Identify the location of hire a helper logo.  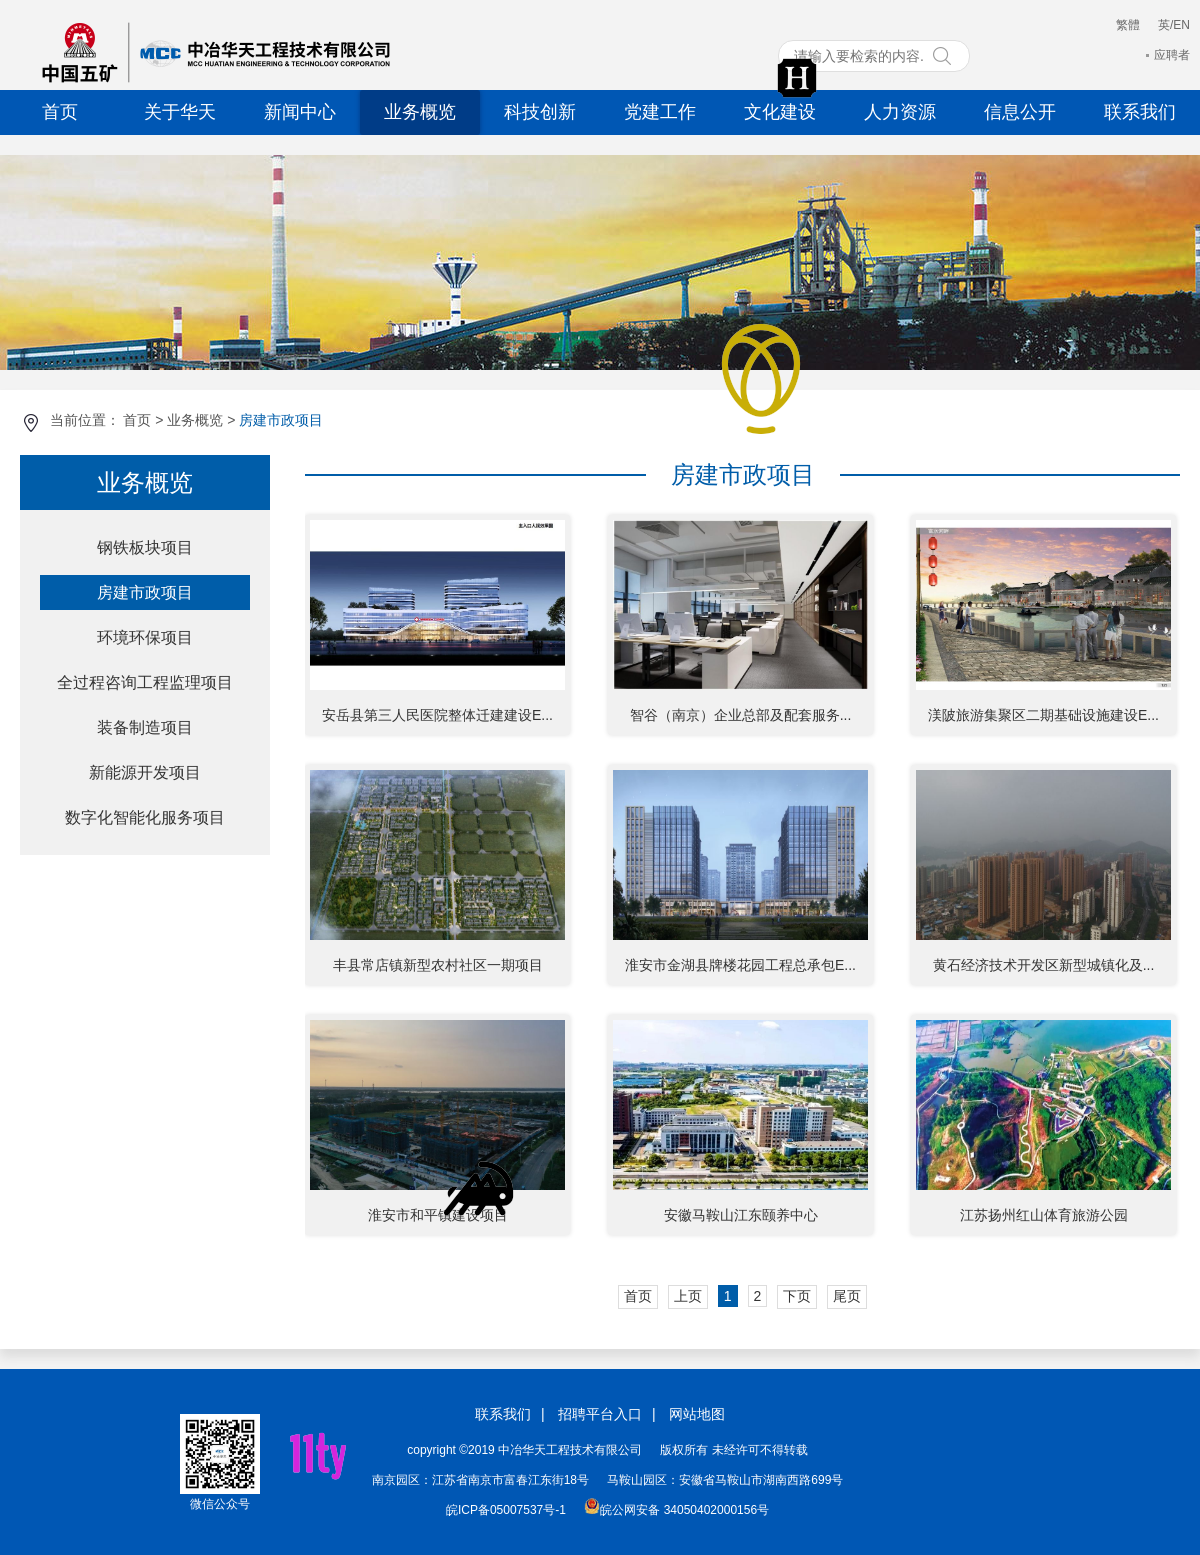
(797, 78).